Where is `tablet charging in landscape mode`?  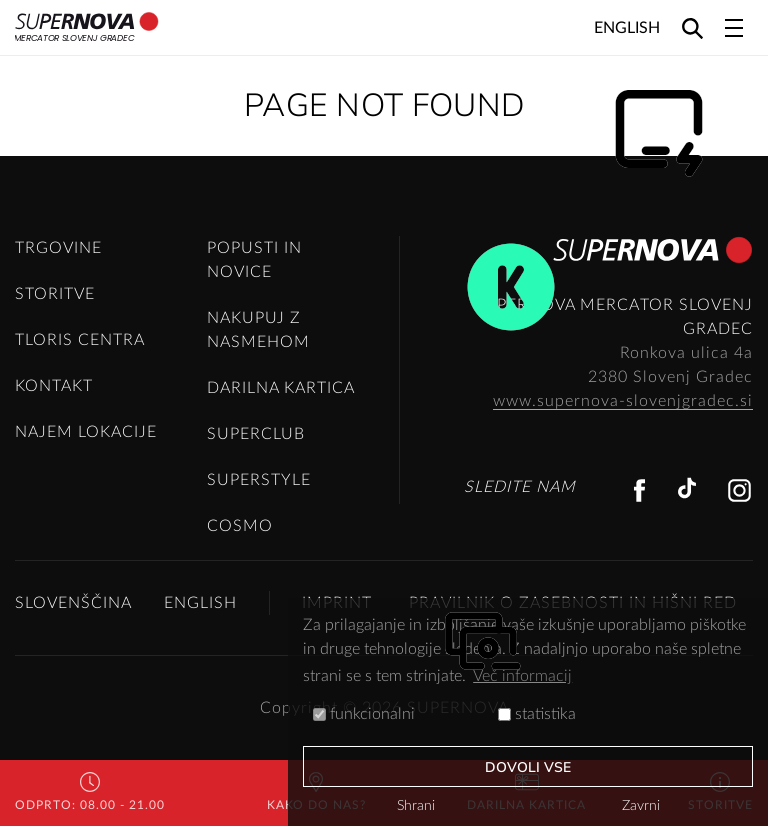 tablet charging in landscape mode is located at coordinates (659, 129).